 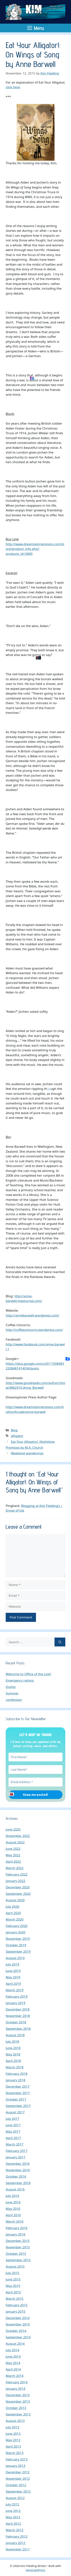 I want to click on open PewDiePie YouTube channel folder, so click(x=11, y=1794).